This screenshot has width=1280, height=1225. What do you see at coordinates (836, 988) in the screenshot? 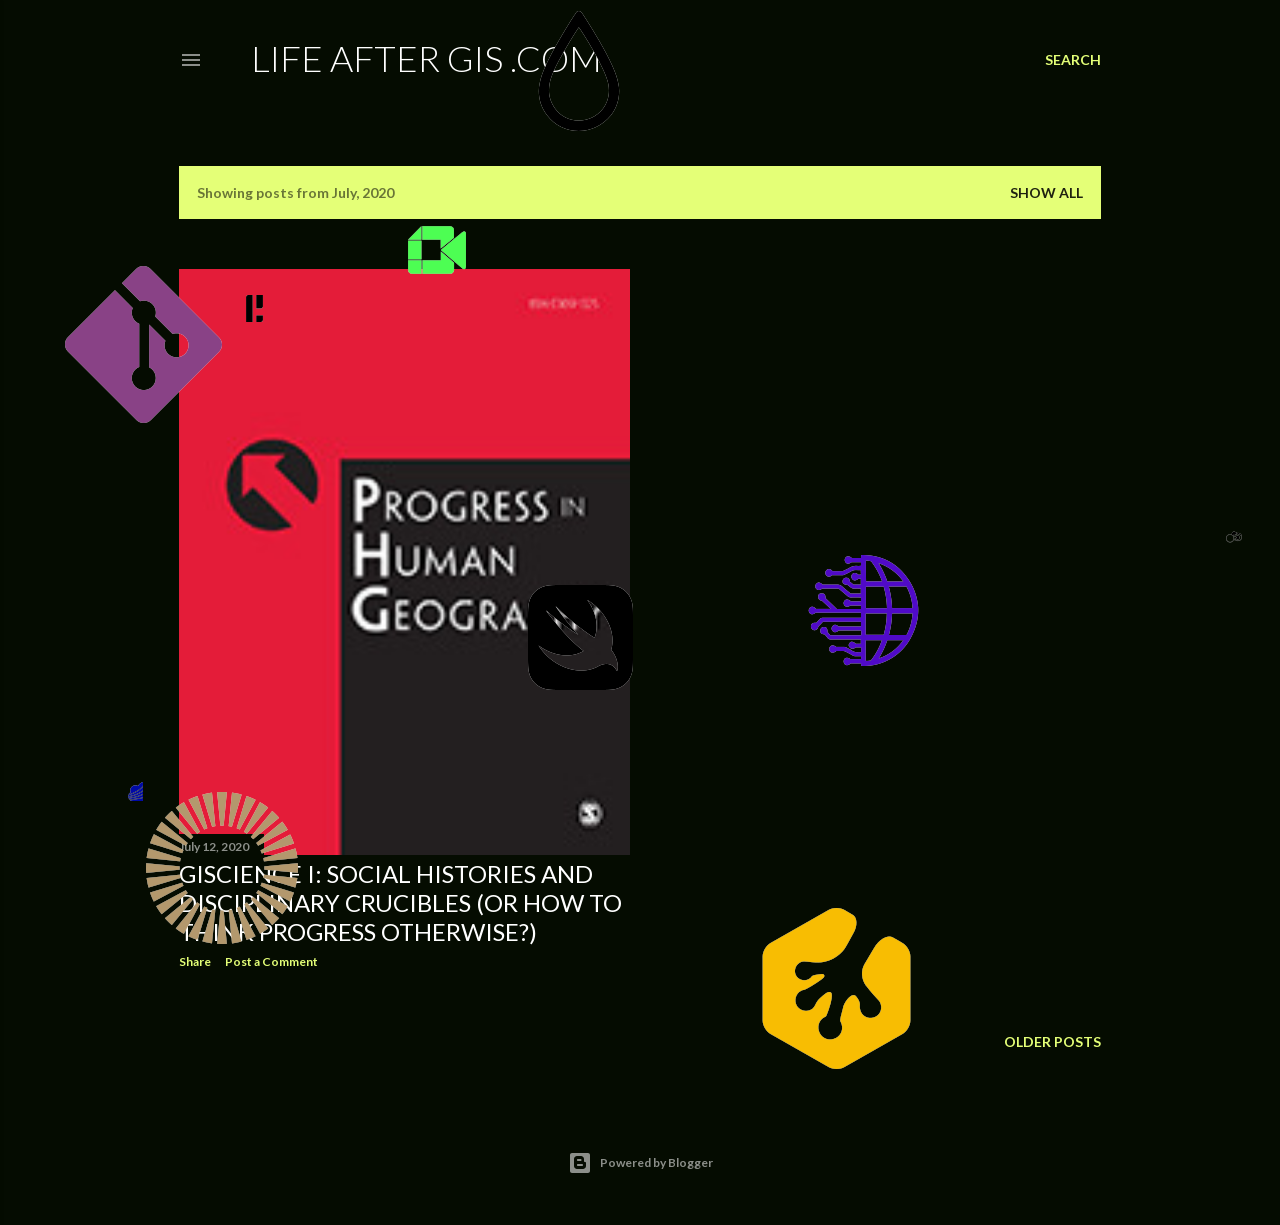
I see `link to Treehouse learning platform` at bounding box center [836, 988].